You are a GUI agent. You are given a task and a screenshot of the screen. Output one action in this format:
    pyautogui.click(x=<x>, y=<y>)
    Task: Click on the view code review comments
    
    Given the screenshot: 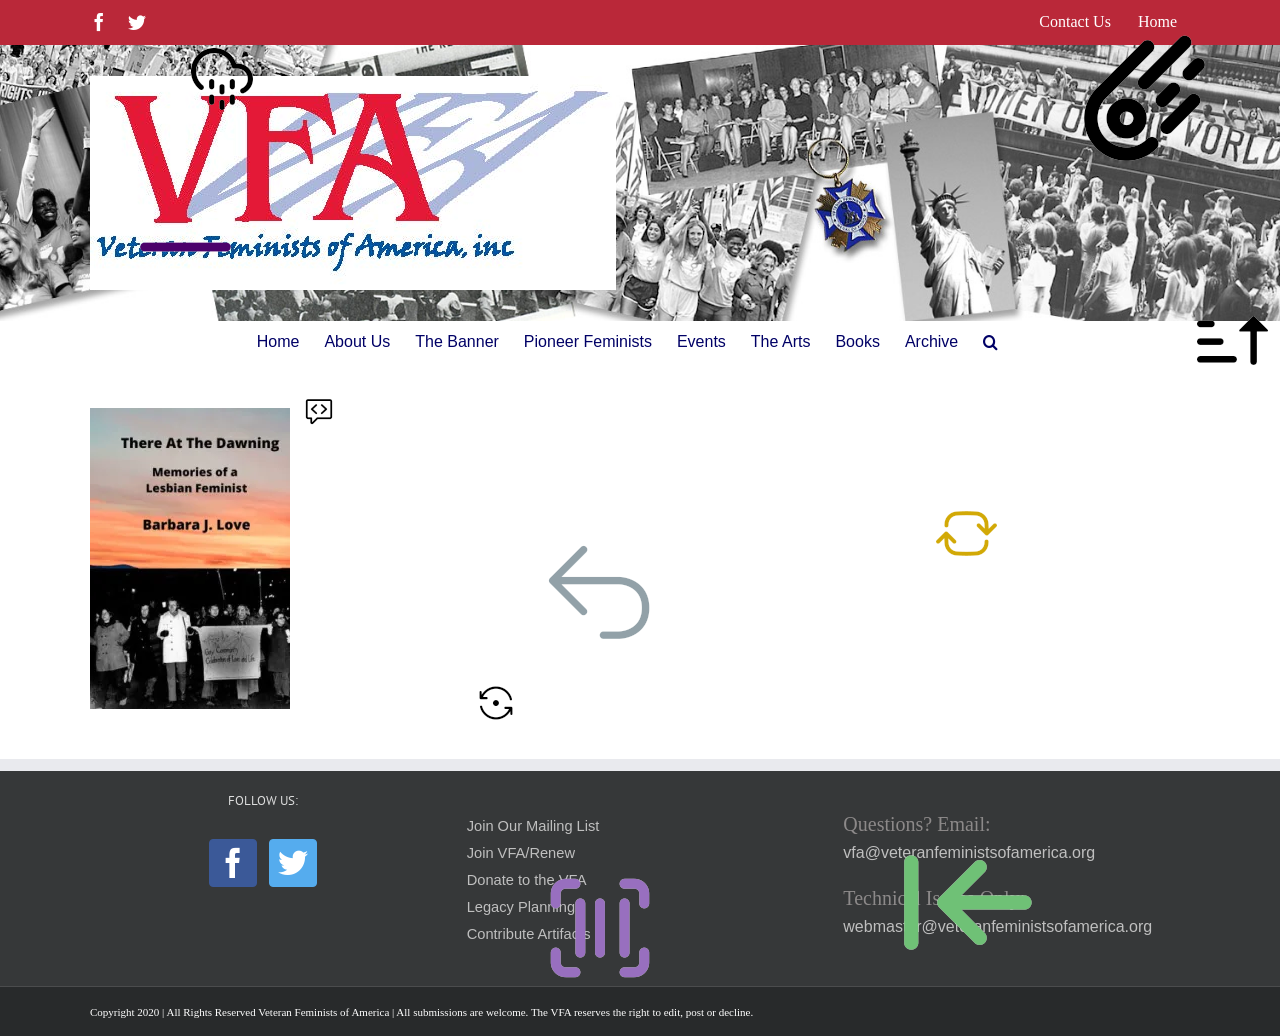 What is the action you would take?
    pyautogui.click(x=319, y=411)
    